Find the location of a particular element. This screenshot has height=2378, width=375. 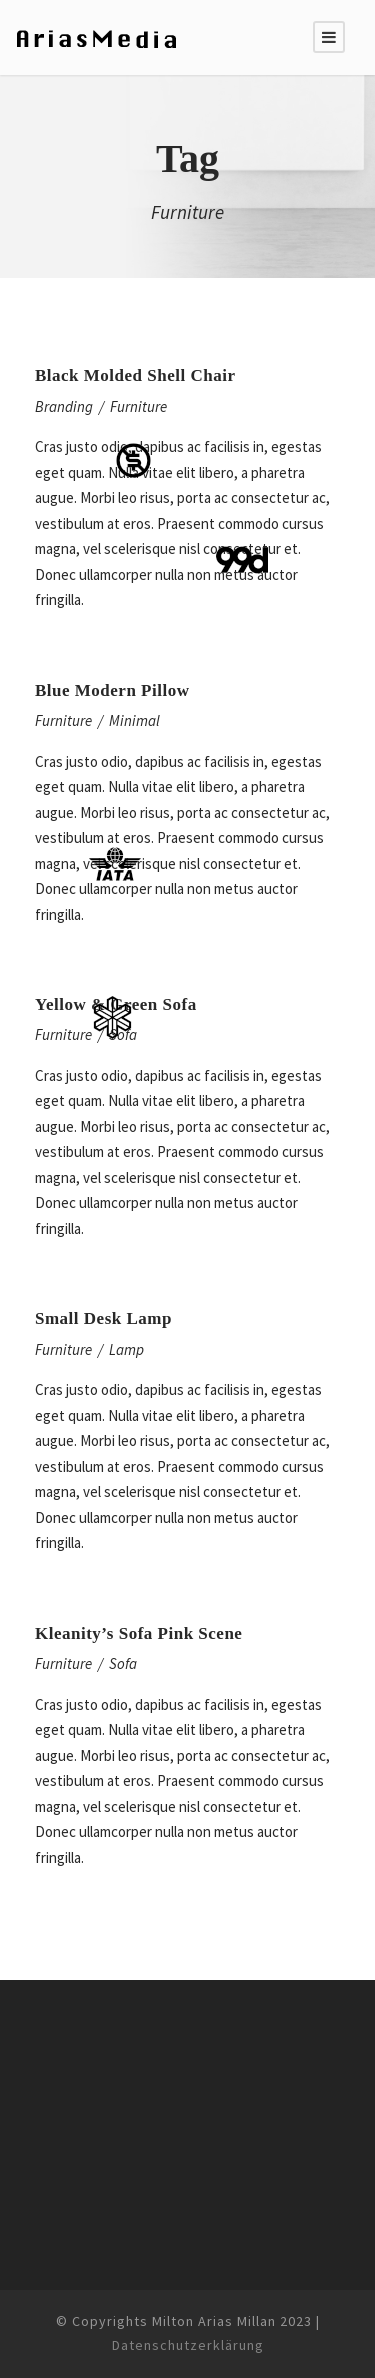

international air transport association logo is located at coordinates (115, 864).